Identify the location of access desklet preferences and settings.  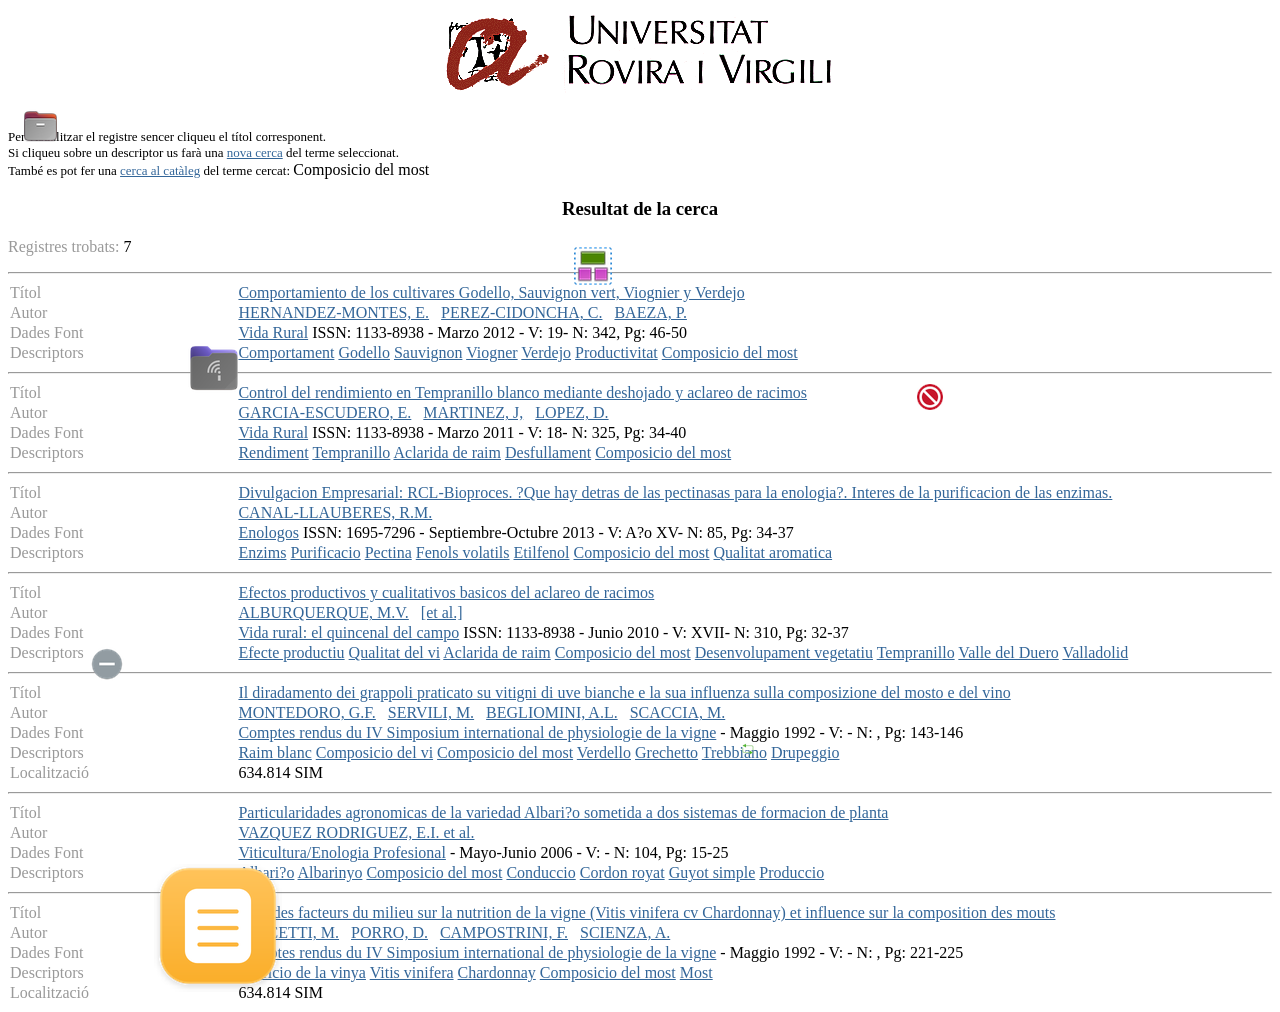
(218, 928).